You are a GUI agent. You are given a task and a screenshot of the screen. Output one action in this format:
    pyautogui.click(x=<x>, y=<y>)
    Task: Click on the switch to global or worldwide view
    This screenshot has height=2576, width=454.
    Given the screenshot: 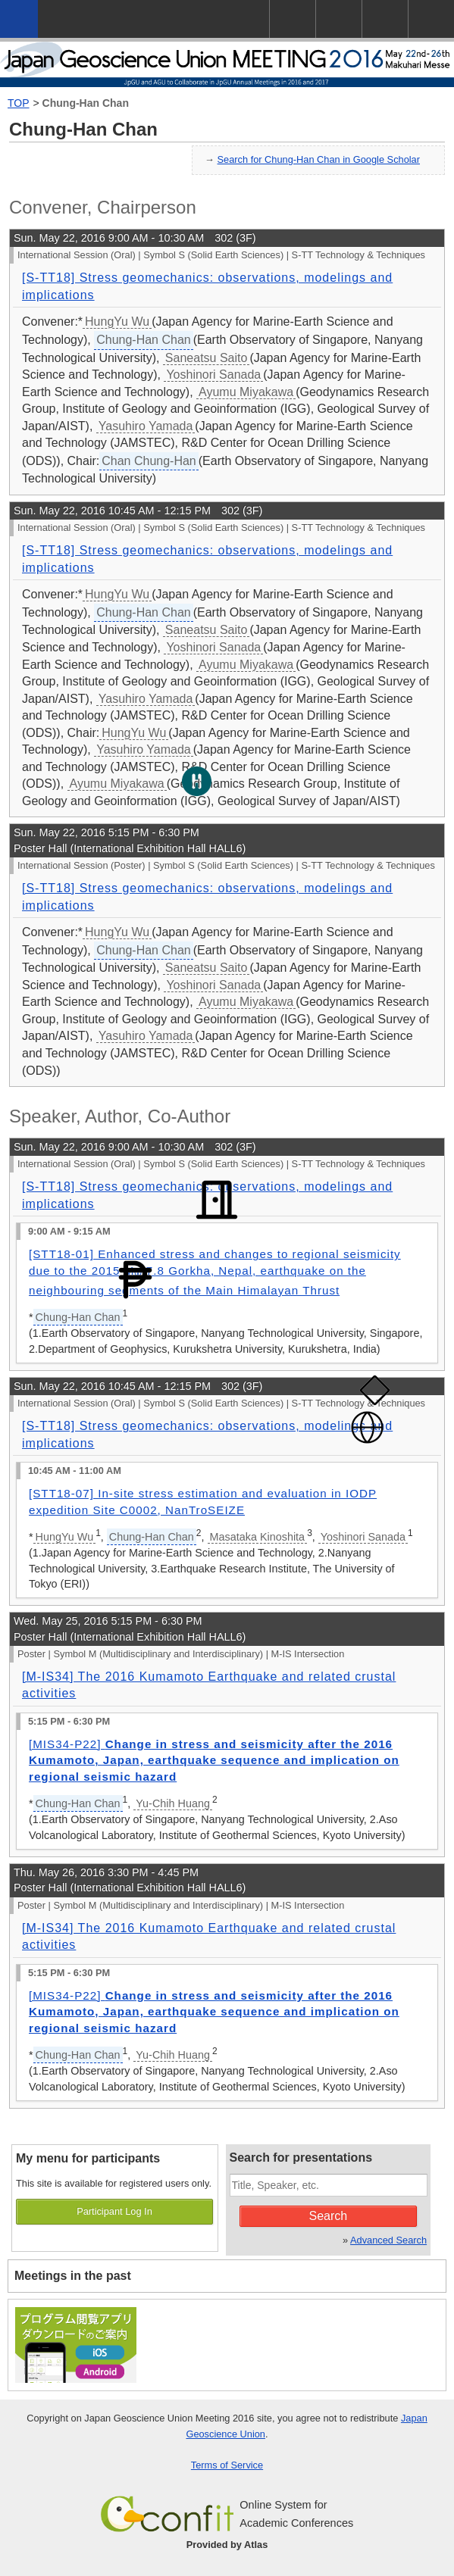 What is the action you would take?
    pyautogui.click(x=367, y=1427)
    